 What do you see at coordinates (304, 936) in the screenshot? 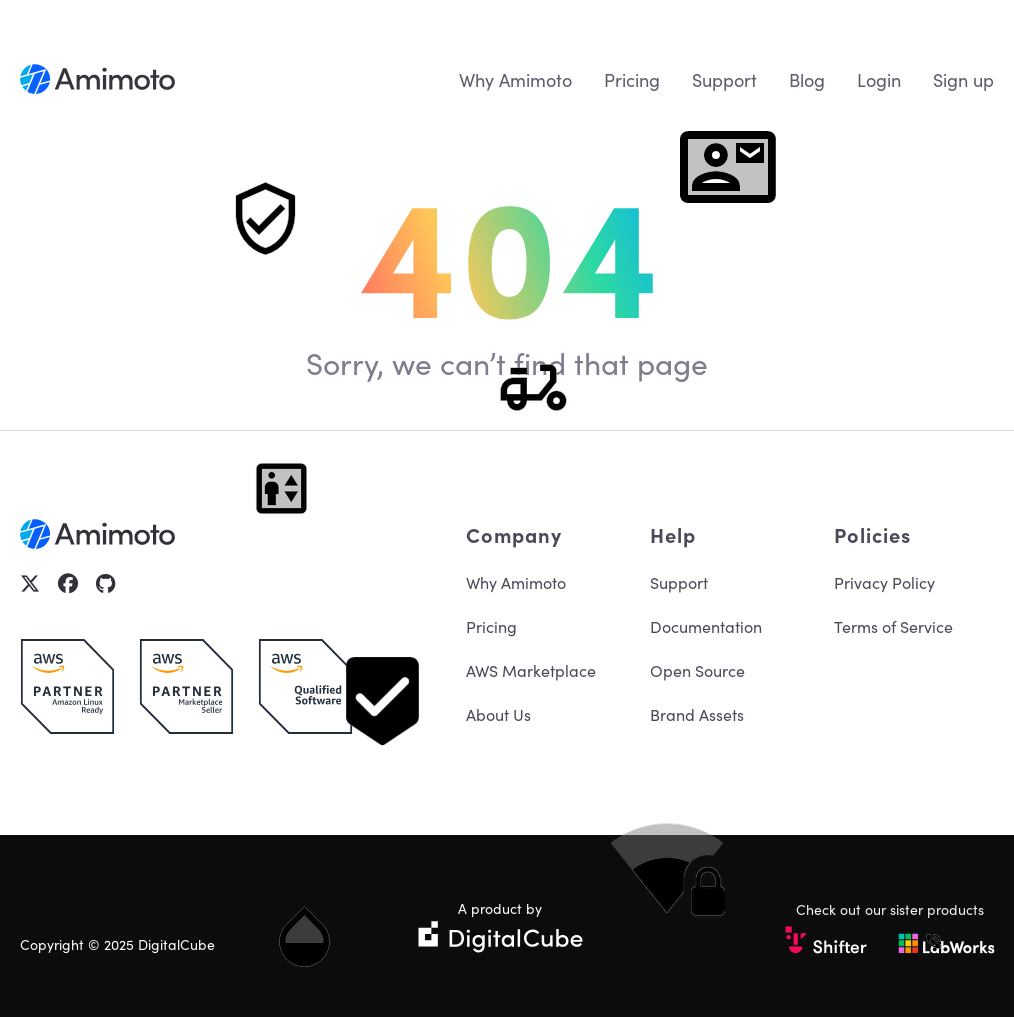
I see `adjust opacity or transparency settings` at bounding box center [304, 936].